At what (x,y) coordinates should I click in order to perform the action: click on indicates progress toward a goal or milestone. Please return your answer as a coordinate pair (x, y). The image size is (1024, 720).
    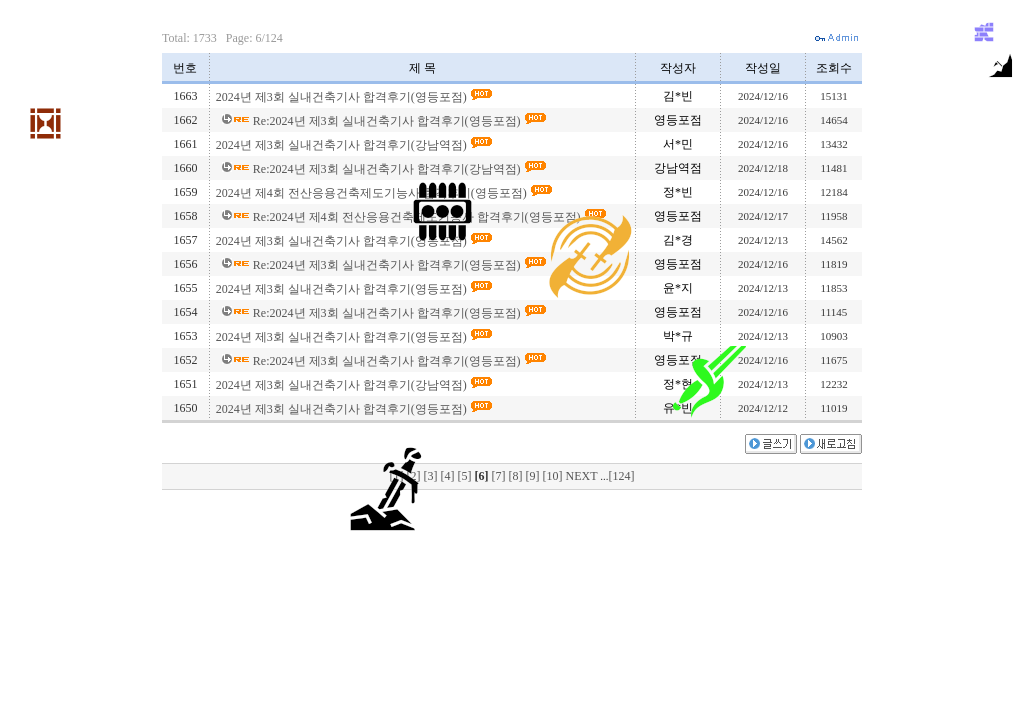
    Looking at the image, I should click on (1000, 65).